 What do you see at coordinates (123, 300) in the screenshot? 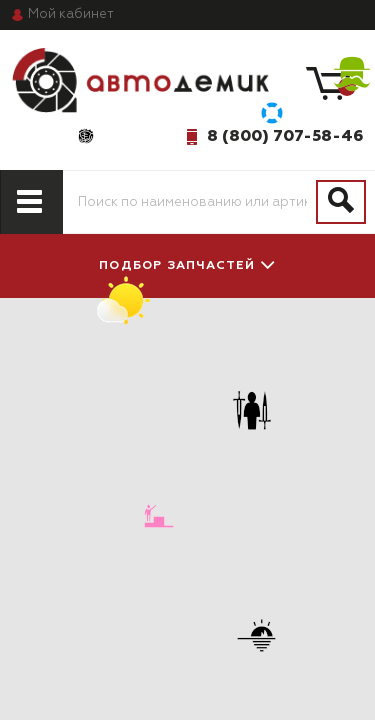
I see `indicates partly cloudy weather conditions` at bounding box center [123, 300].